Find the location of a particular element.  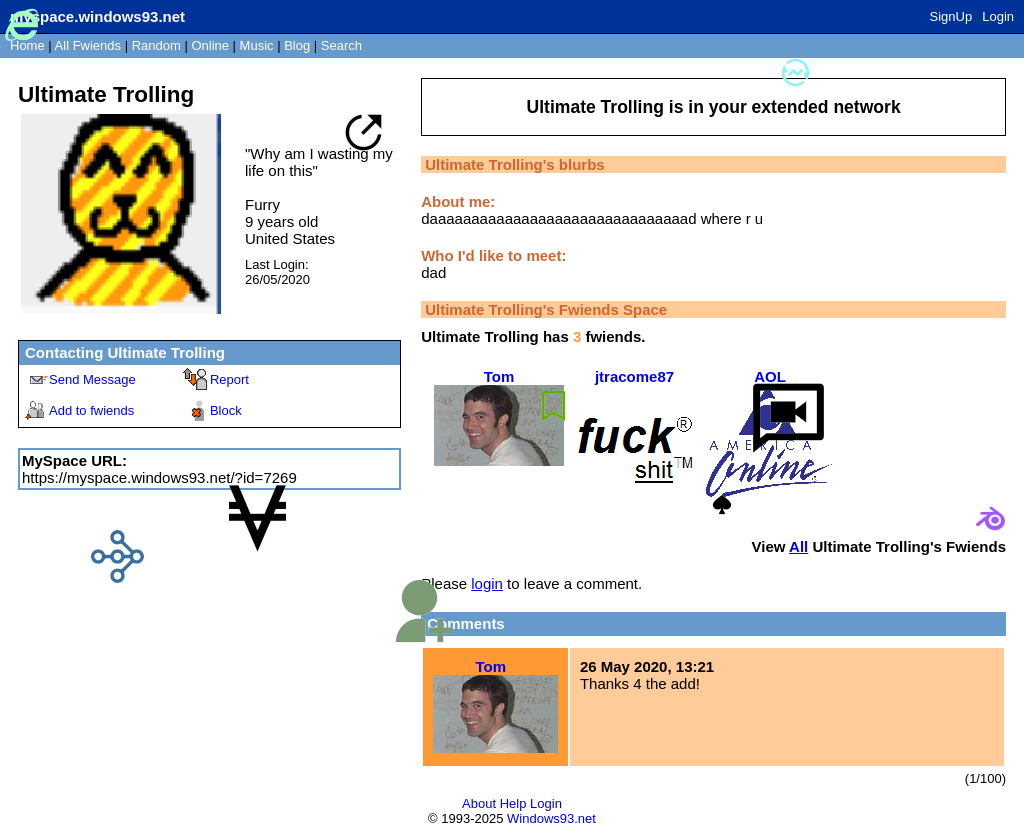

viacoin cryptocurrency logo is located at coordinates (257, 518).